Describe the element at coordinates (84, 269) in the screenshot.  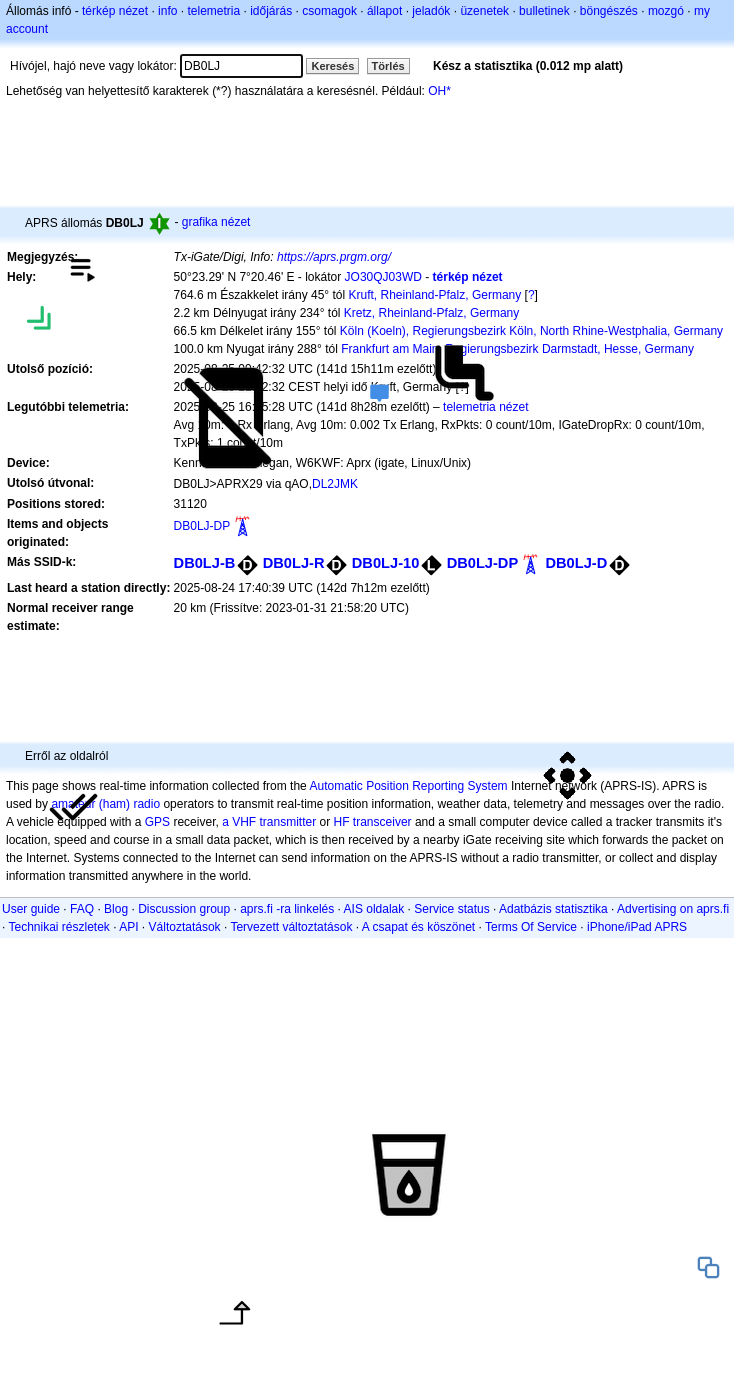
I see `play all items in a playlist` at that location.